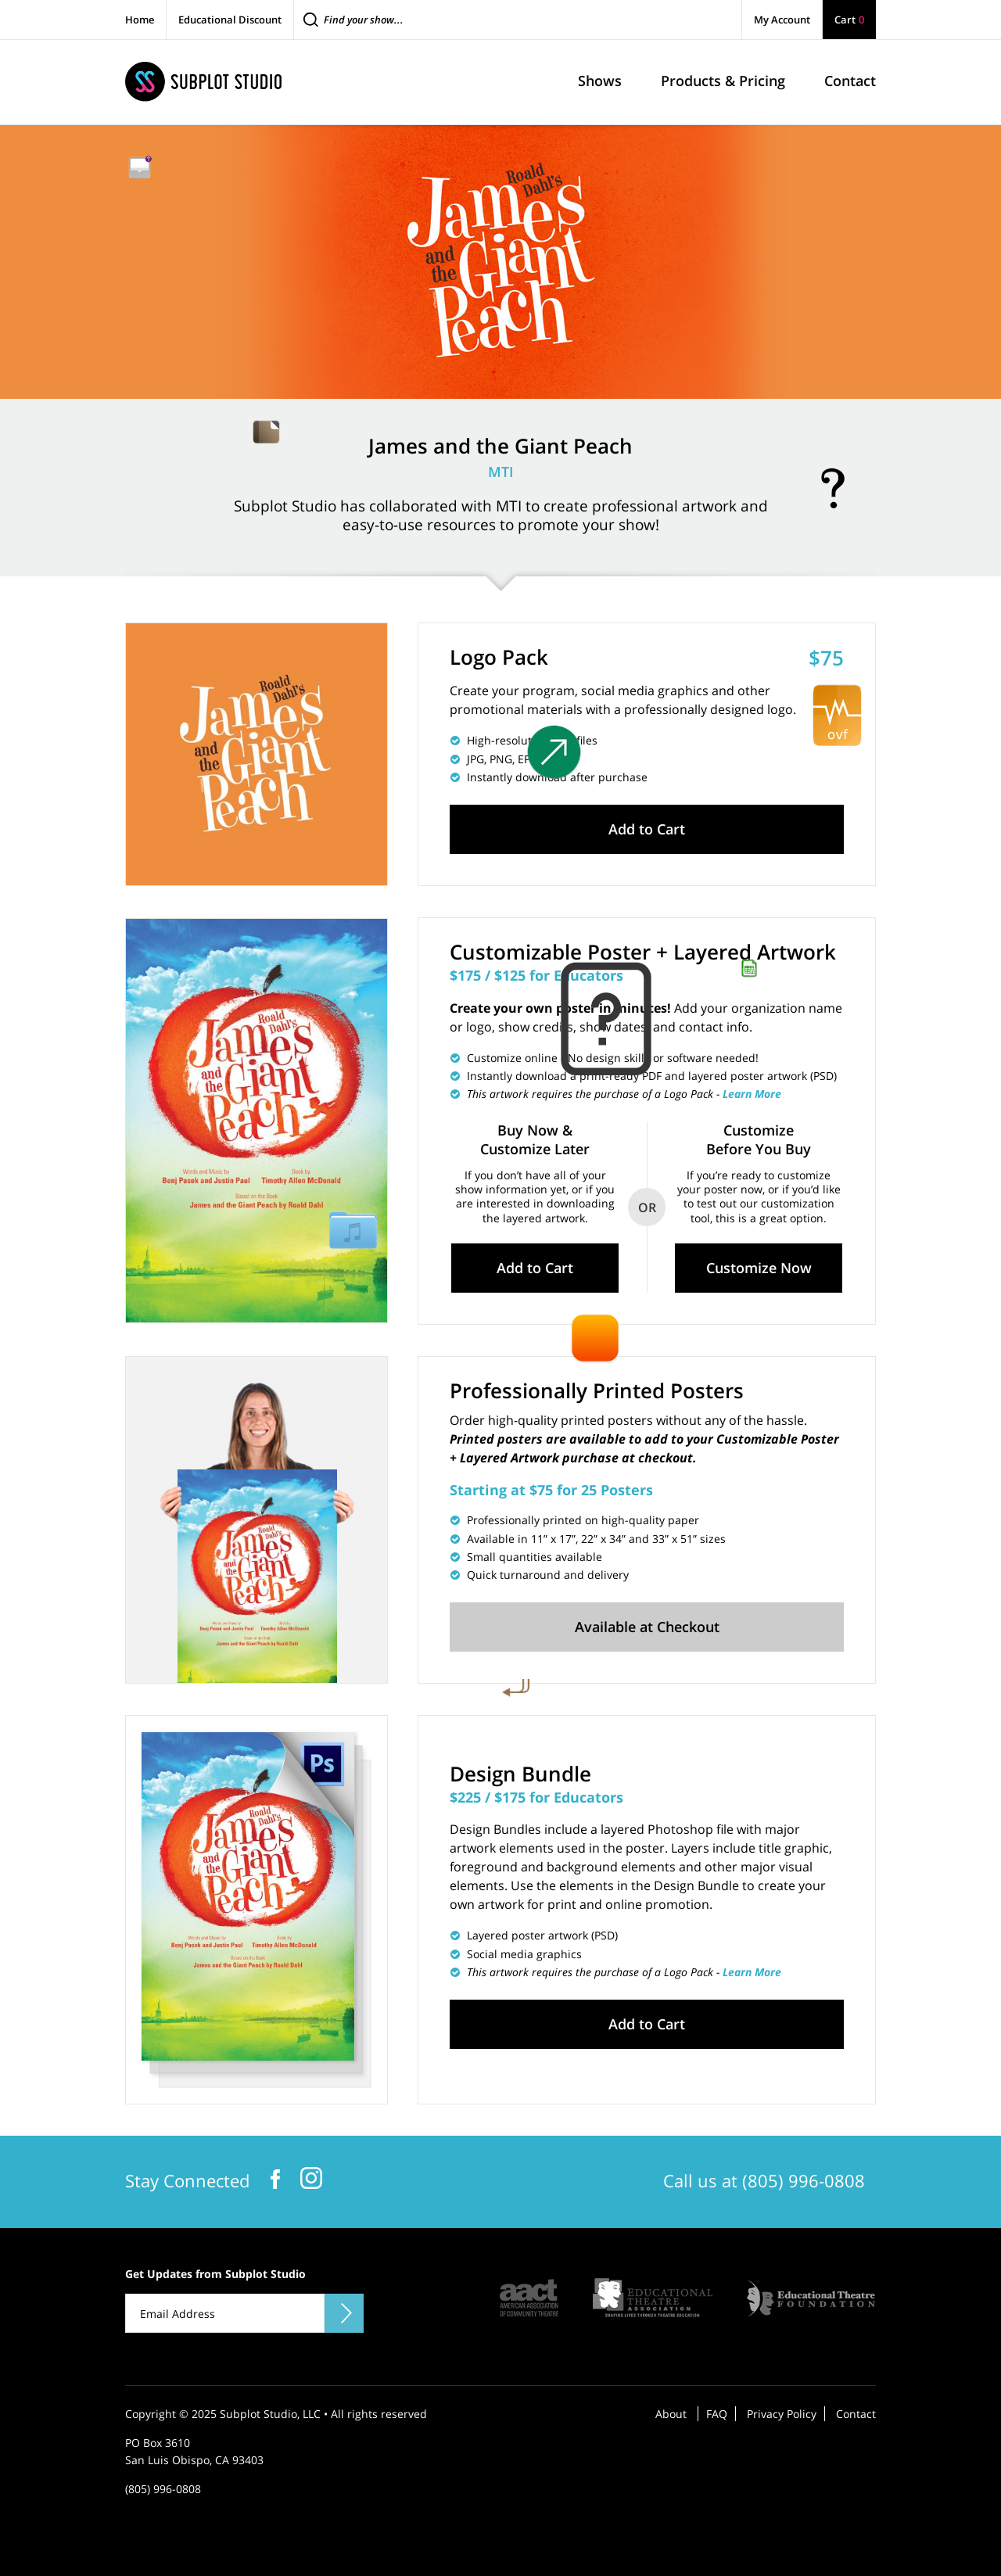 The height and width of the screenshot is (2576, 1001). Describe the element at coordinates (749, 968) in the screenshot. I see `open a spreadsheet template file` at that location.